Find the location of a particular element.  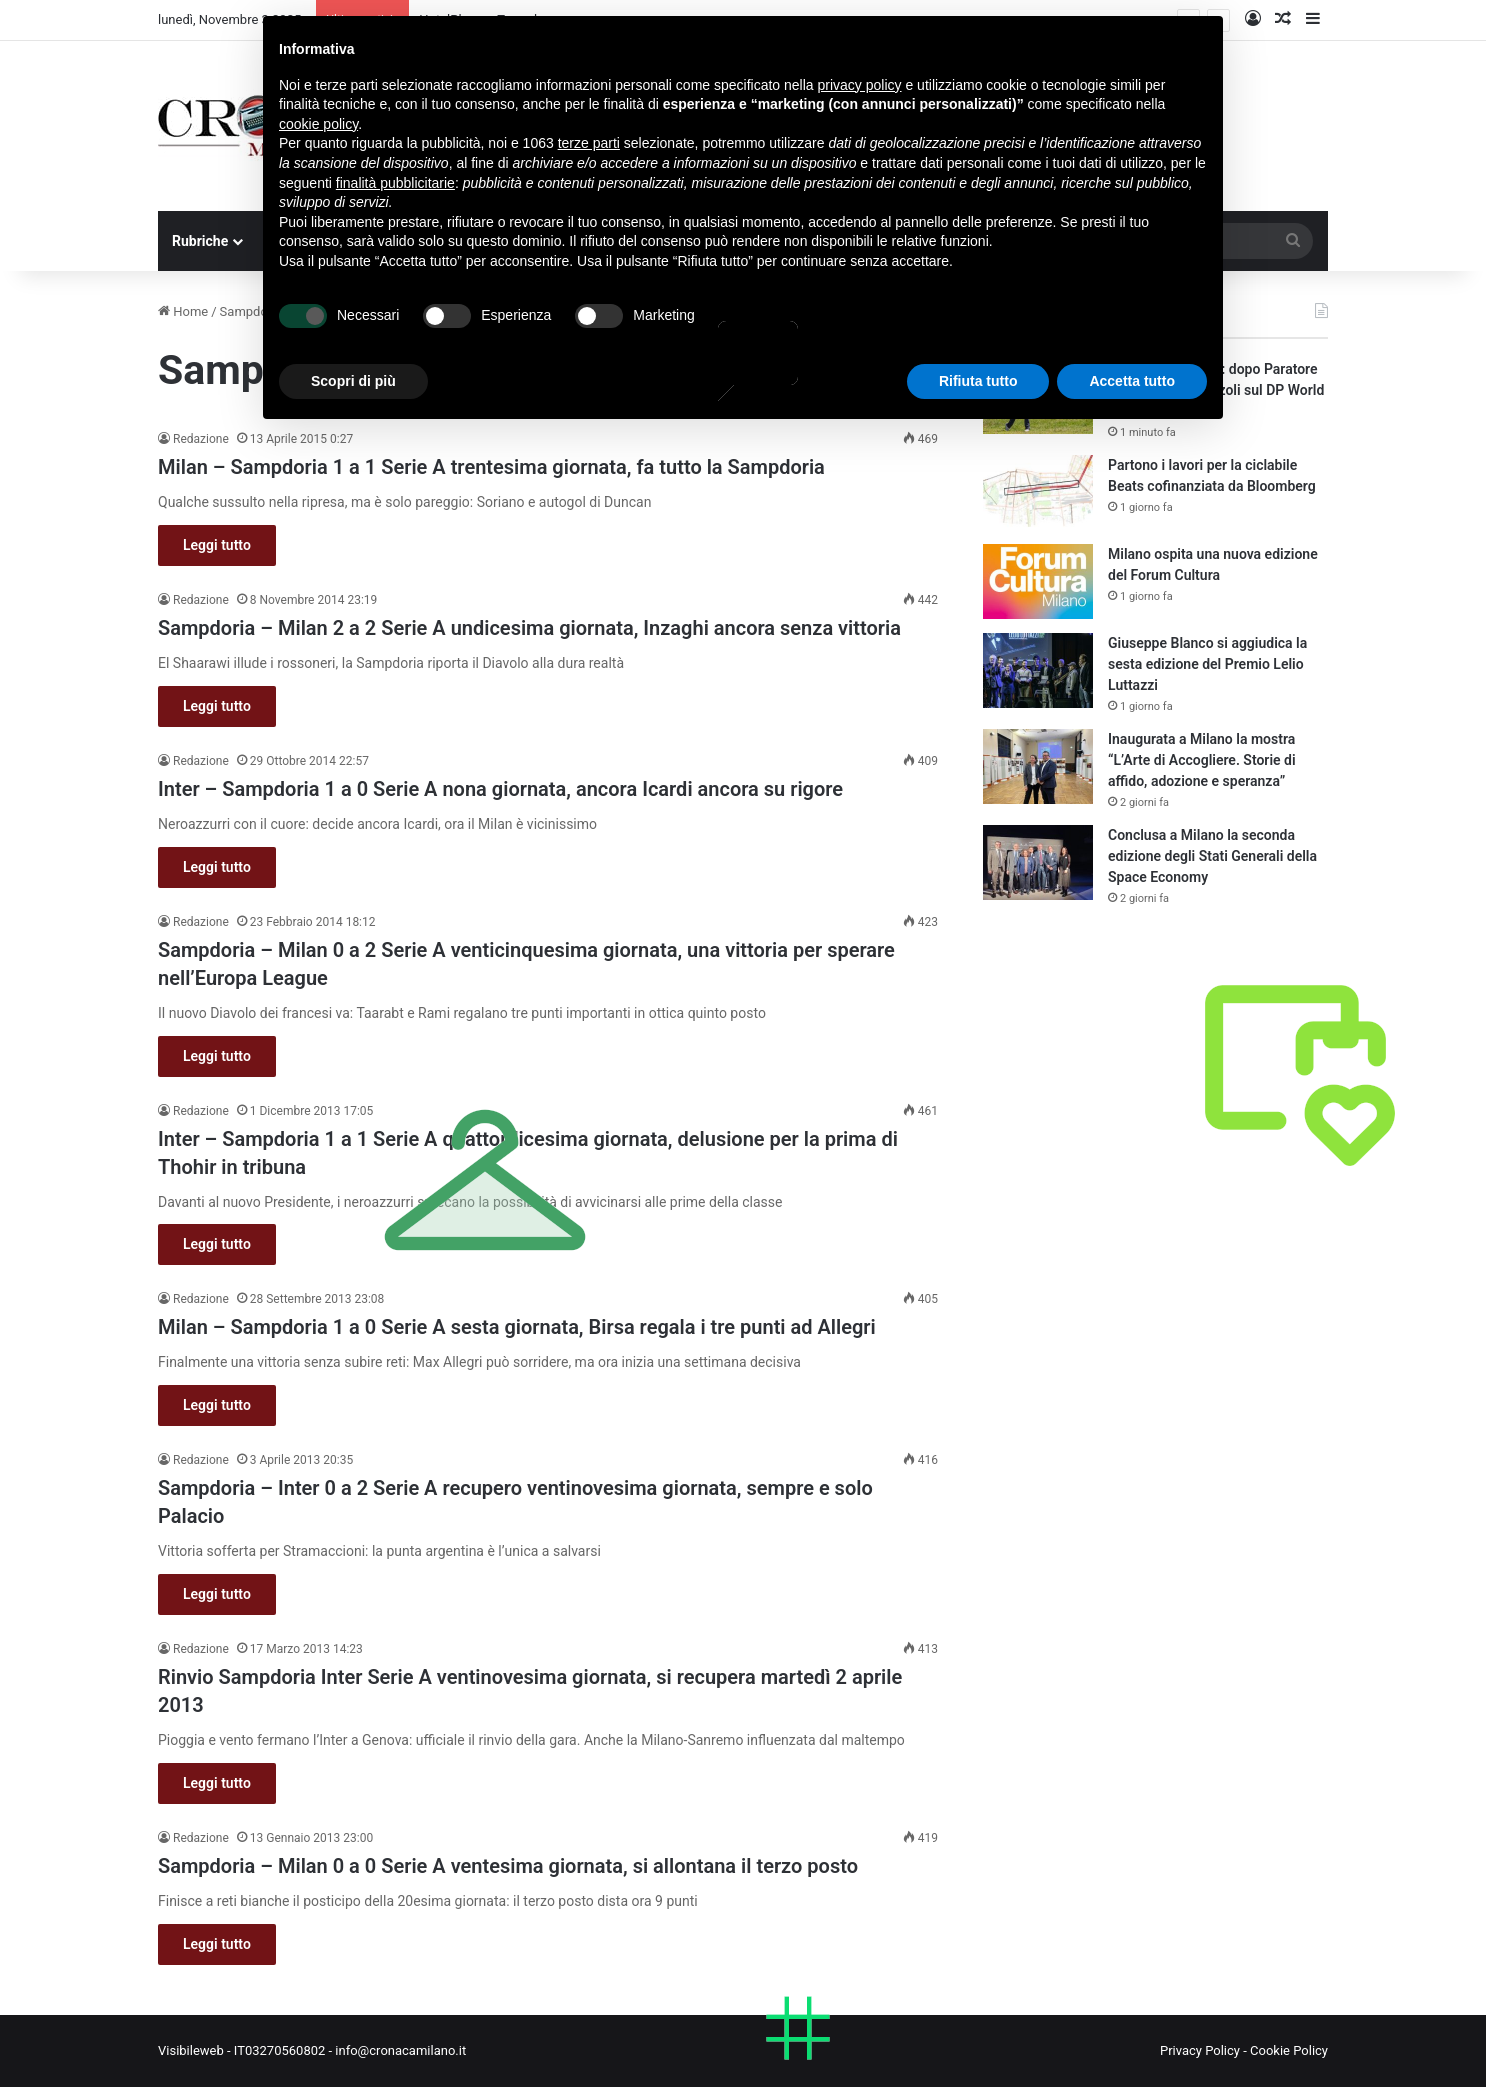

open chat or messaging is located at coordinates (758, 361).